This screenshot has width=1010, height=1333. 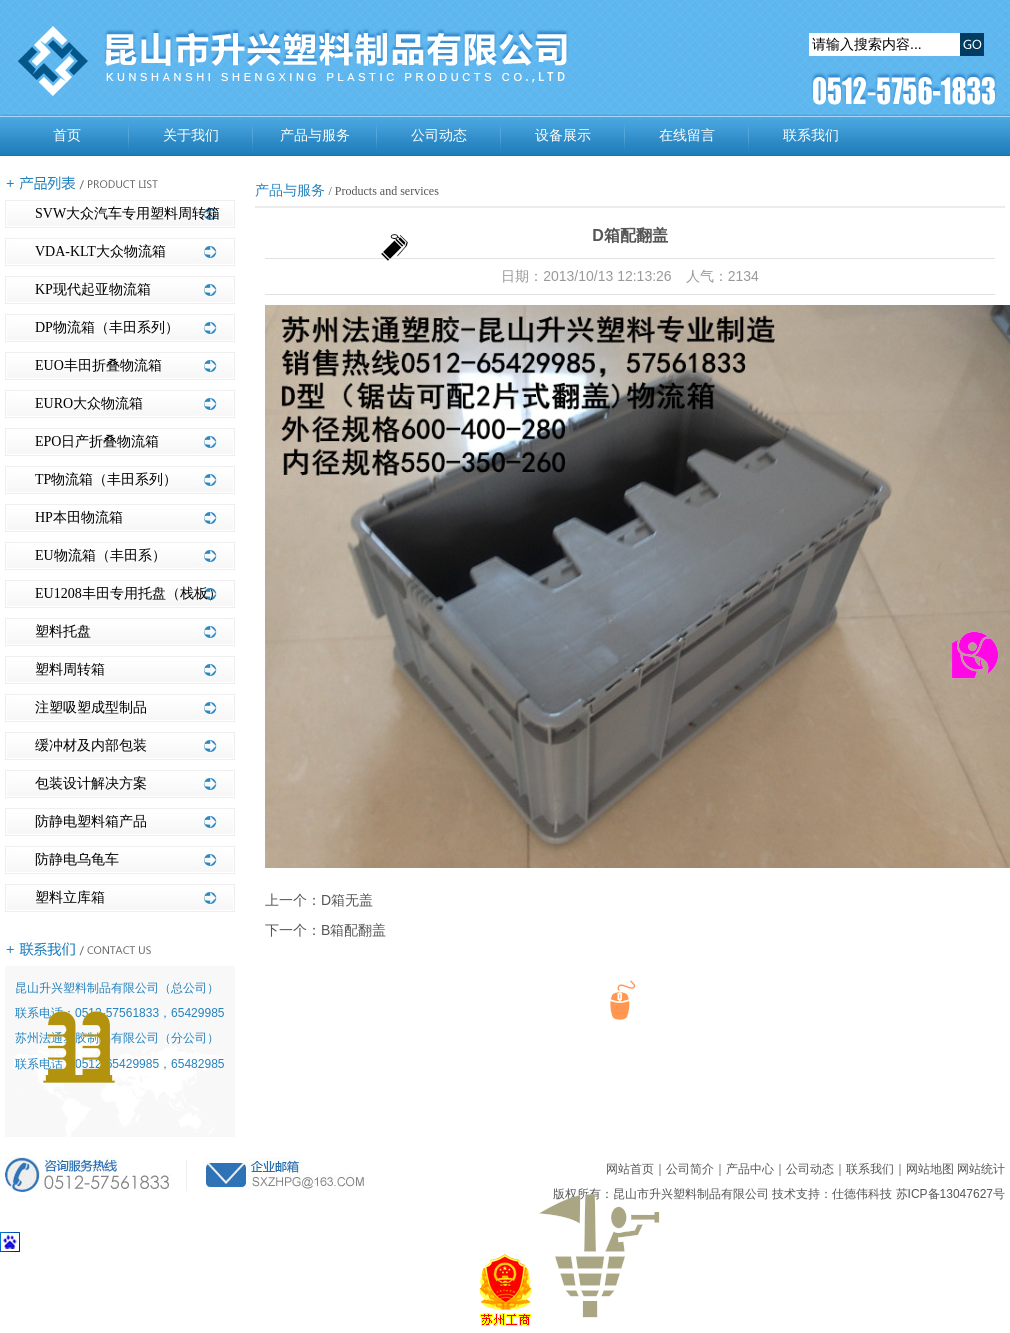 I want to click on indicates mouse input or cursor control settings, so click(x=622, y=1001).